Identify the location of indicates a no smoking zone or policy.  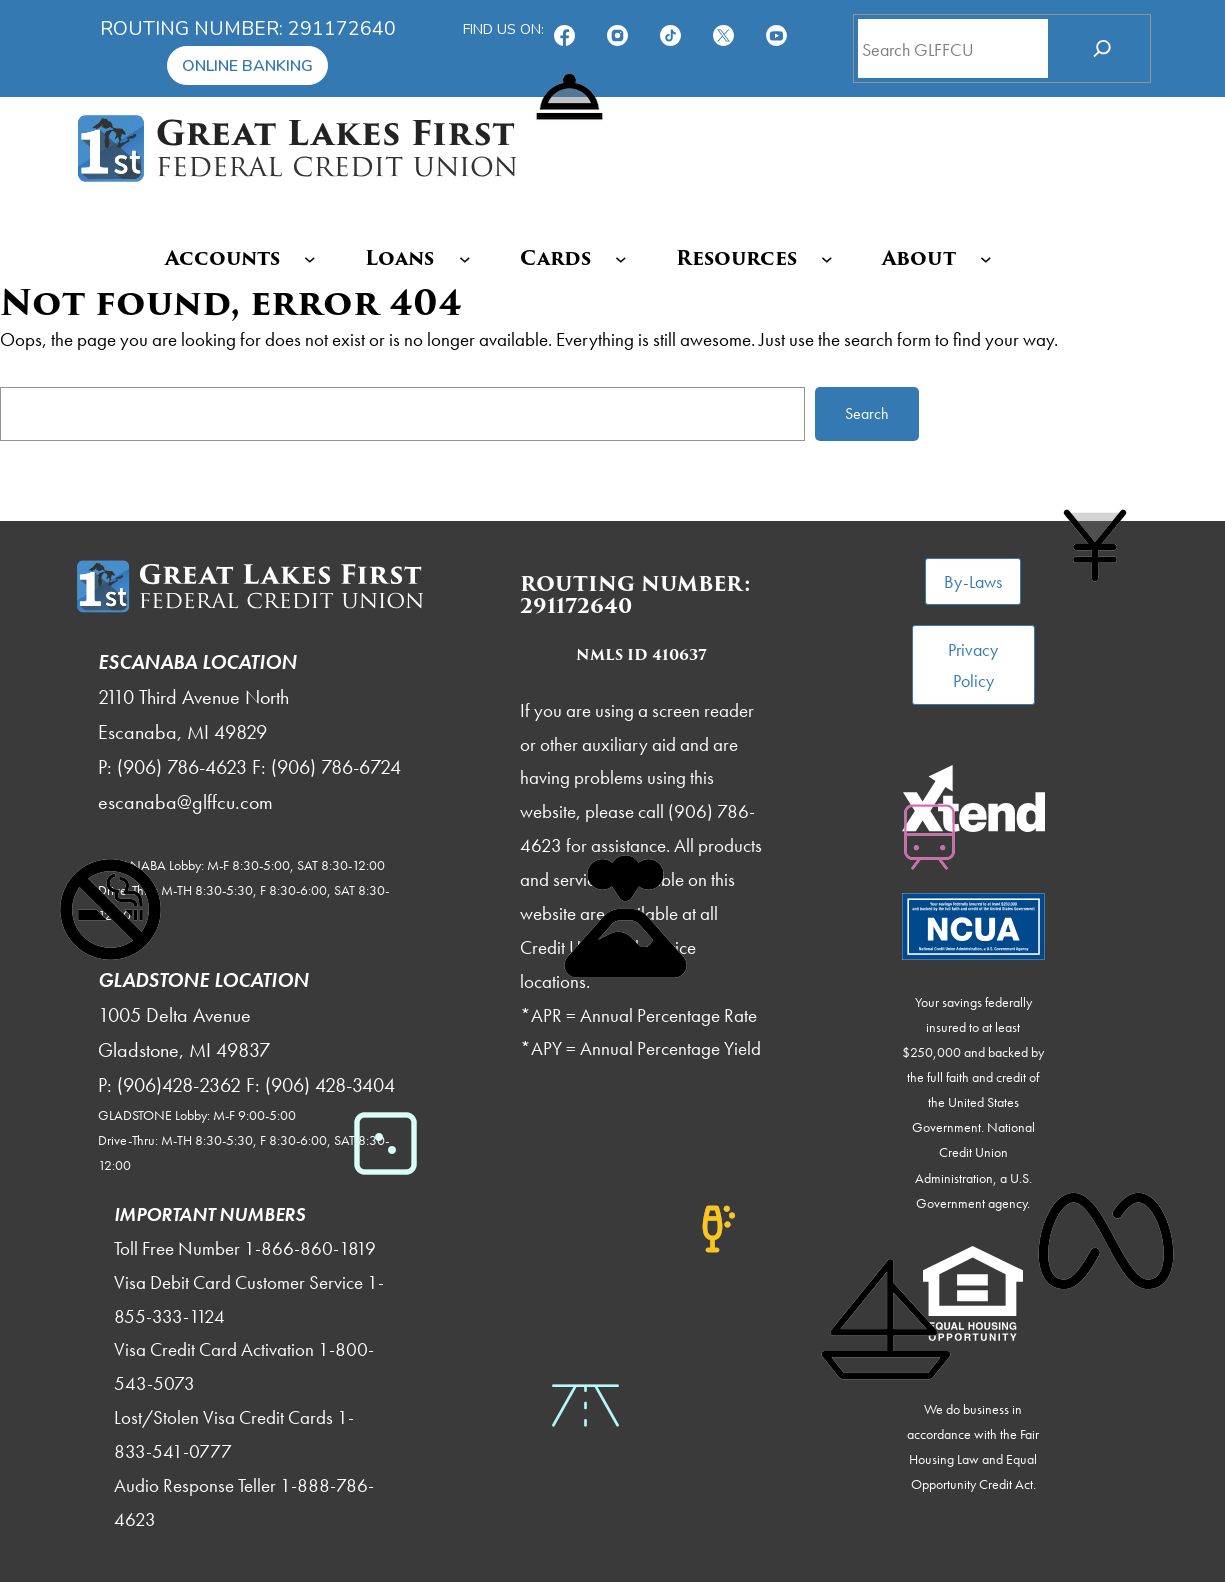
(110, 909).